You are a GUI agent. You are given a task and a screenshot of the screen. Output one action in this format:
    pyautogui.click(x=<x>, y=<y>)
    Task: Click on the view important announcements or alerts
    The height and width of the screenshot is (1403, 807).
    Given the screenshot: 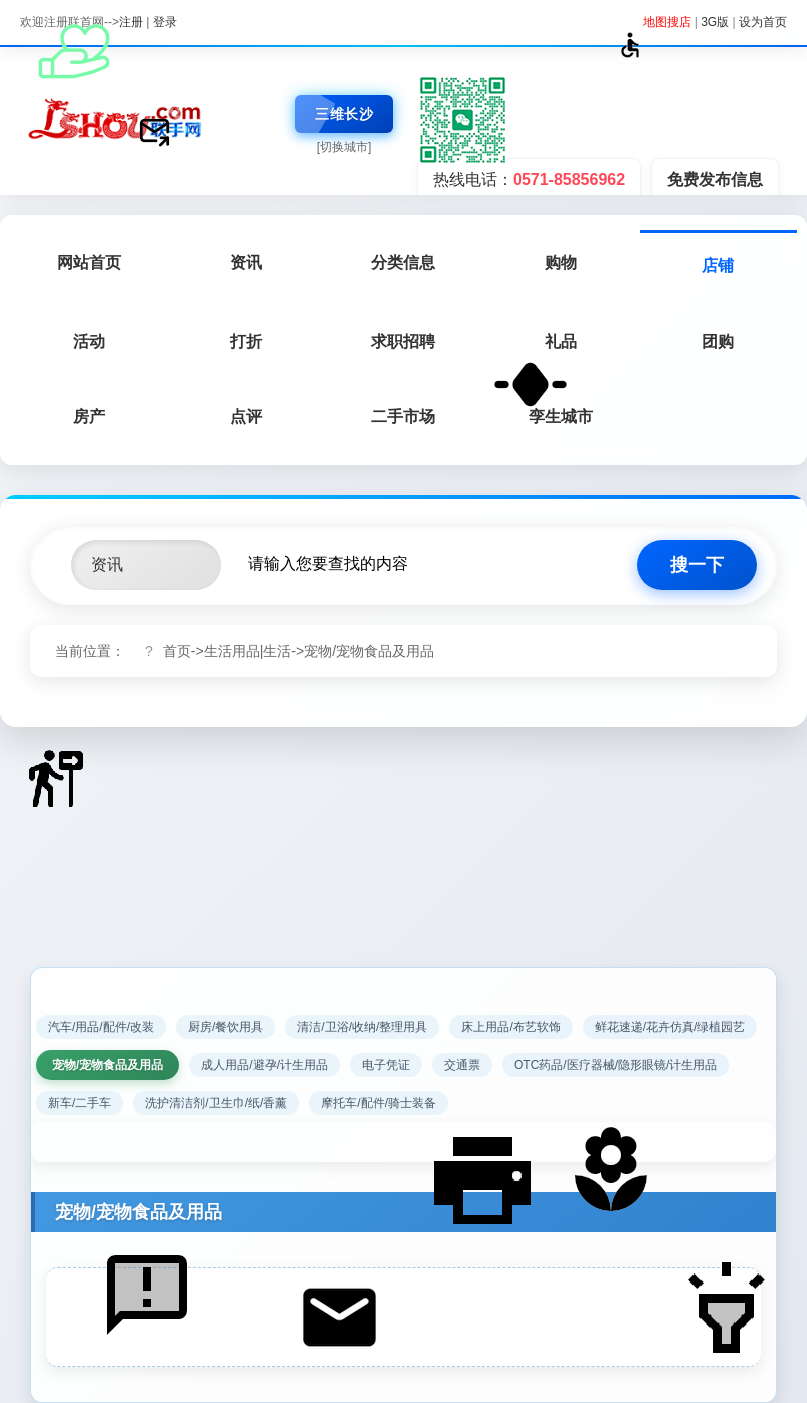 What is the action you would take?
    pyautogui.click(x=147, y=1295)
    